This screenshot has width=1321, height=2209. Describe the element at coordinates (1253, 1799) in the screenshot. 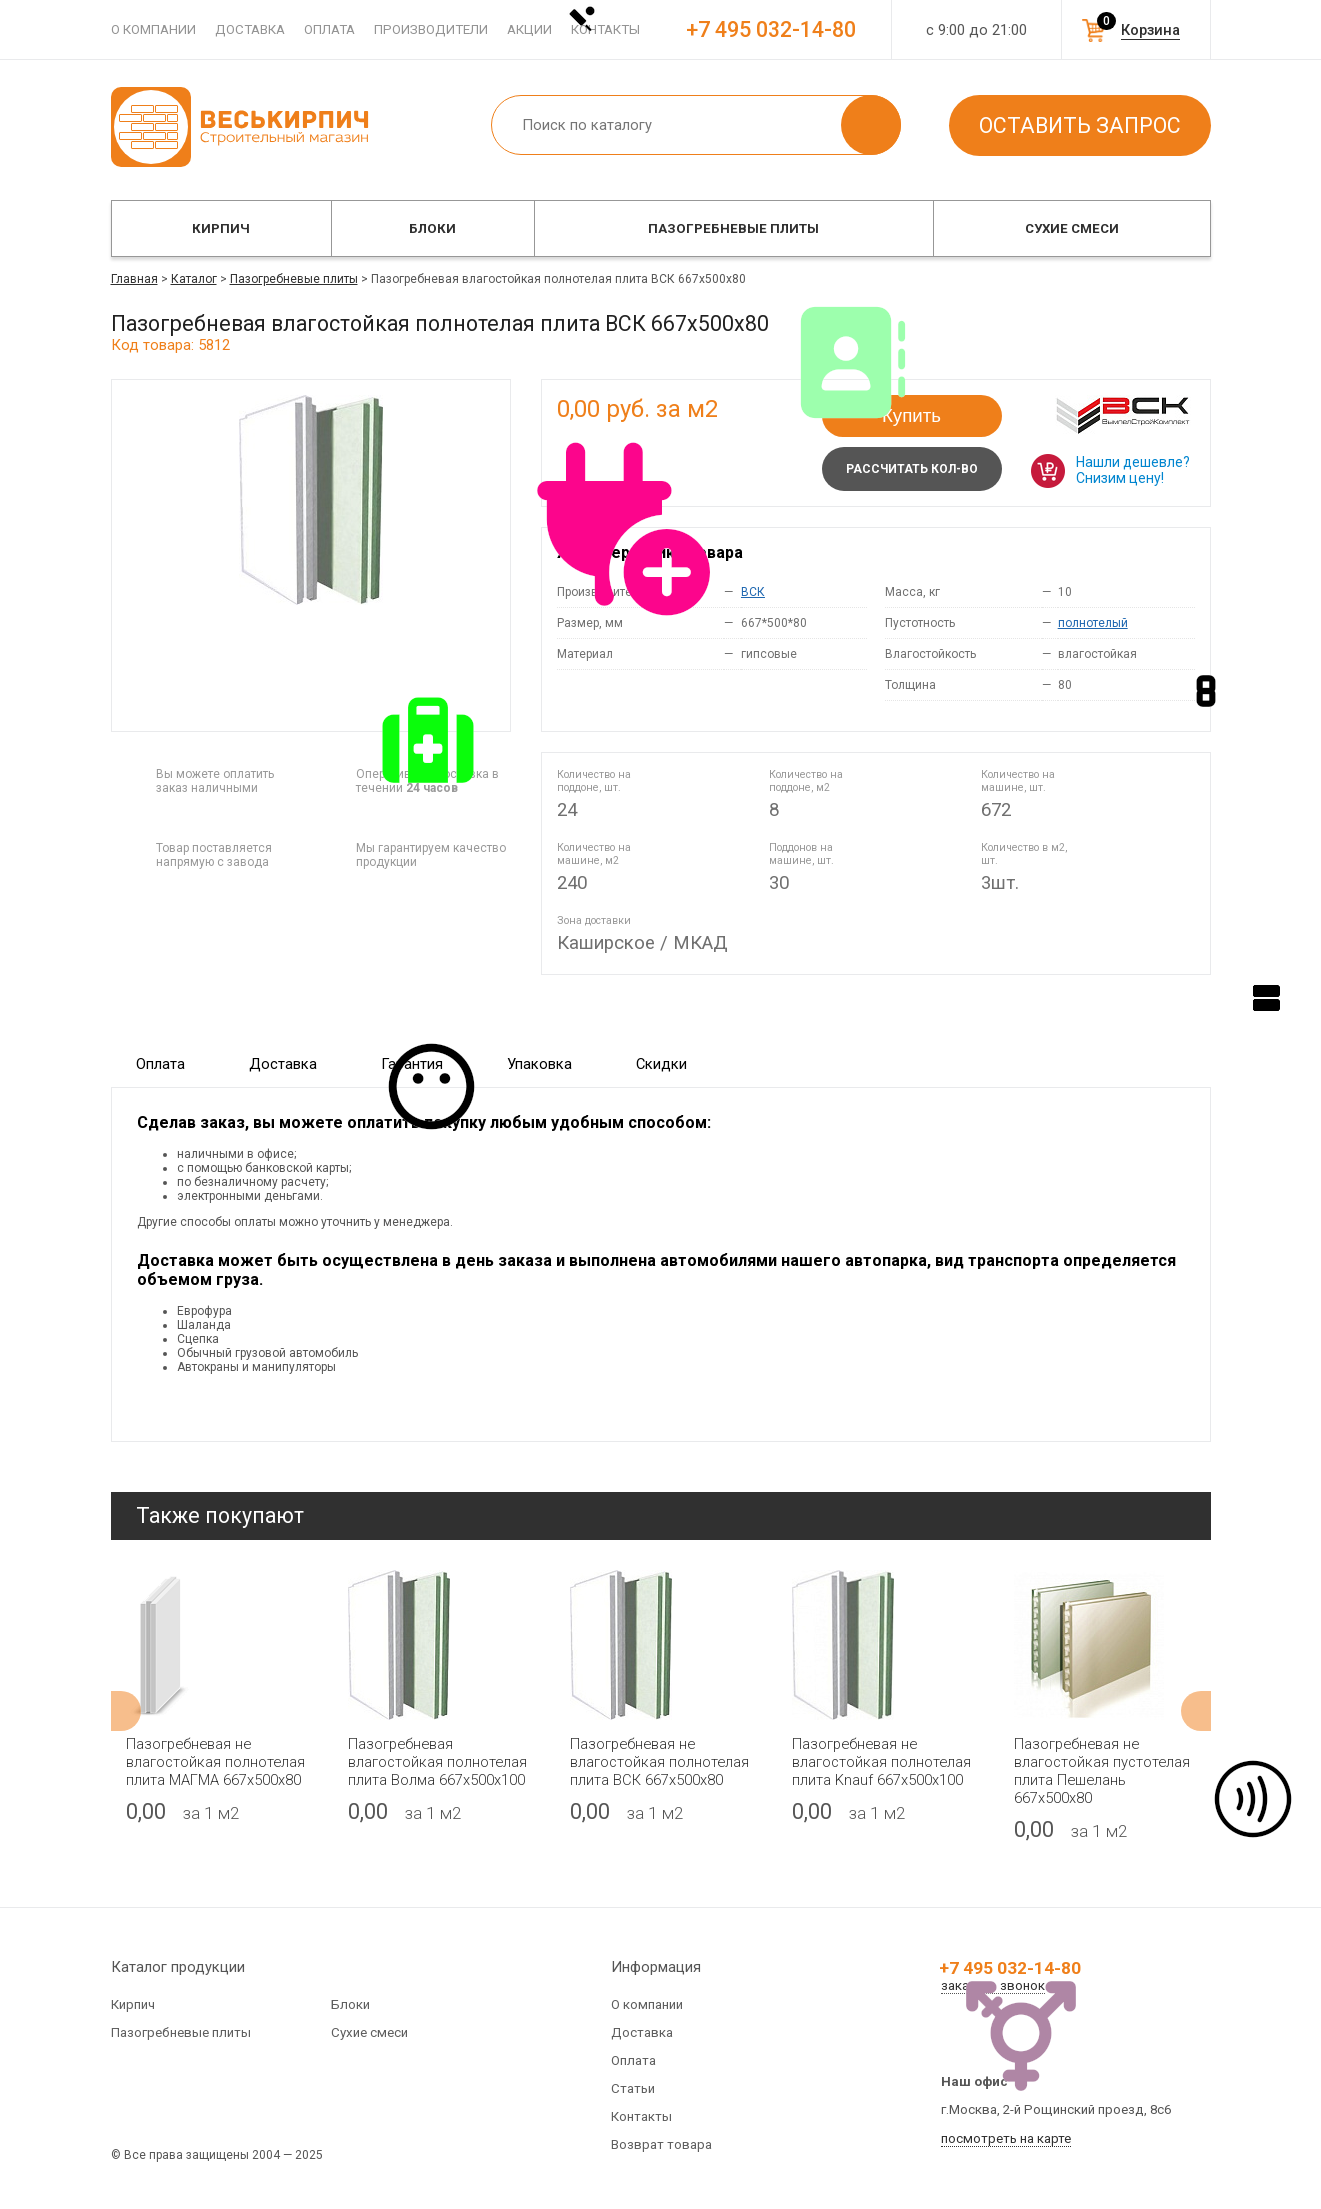

I see `tap to pay with contactless payment` at that location.